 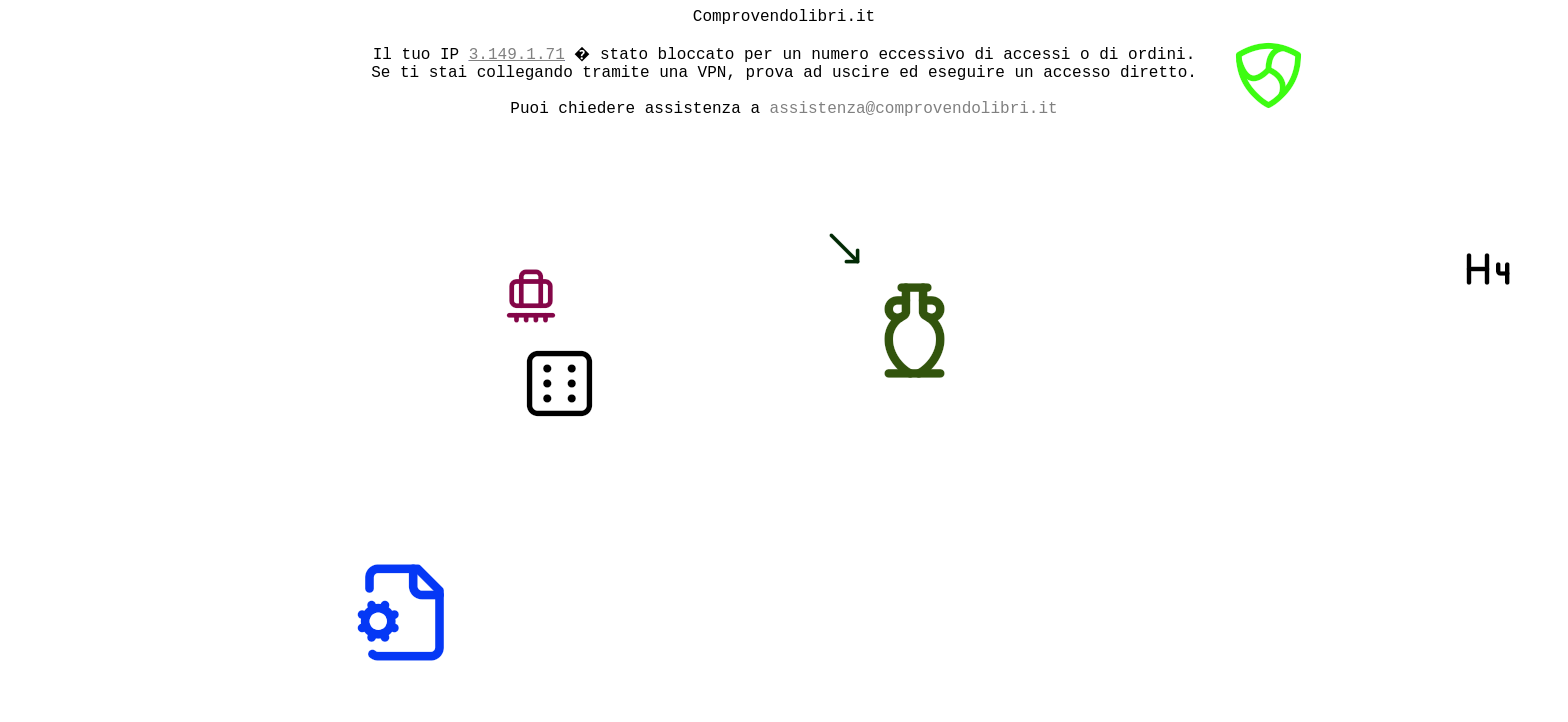 I want to click on randomize or shuffle content, so click(x=559, y=383).